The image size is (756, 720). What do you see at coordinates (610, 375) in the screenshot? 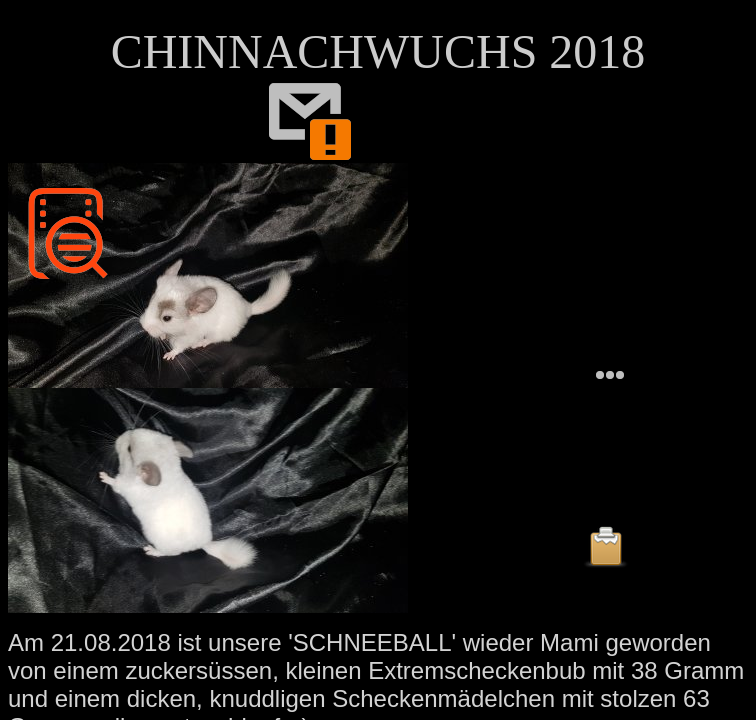
I see `content is loading` at bounding box center [610, 375].